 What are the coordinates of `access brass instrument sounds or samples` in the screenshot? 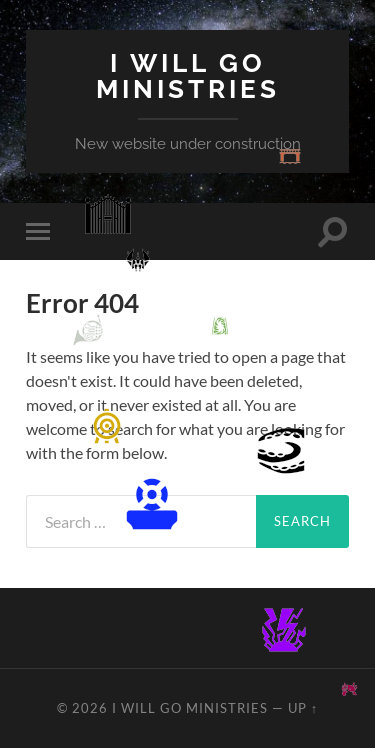 It's located at (88, 330).